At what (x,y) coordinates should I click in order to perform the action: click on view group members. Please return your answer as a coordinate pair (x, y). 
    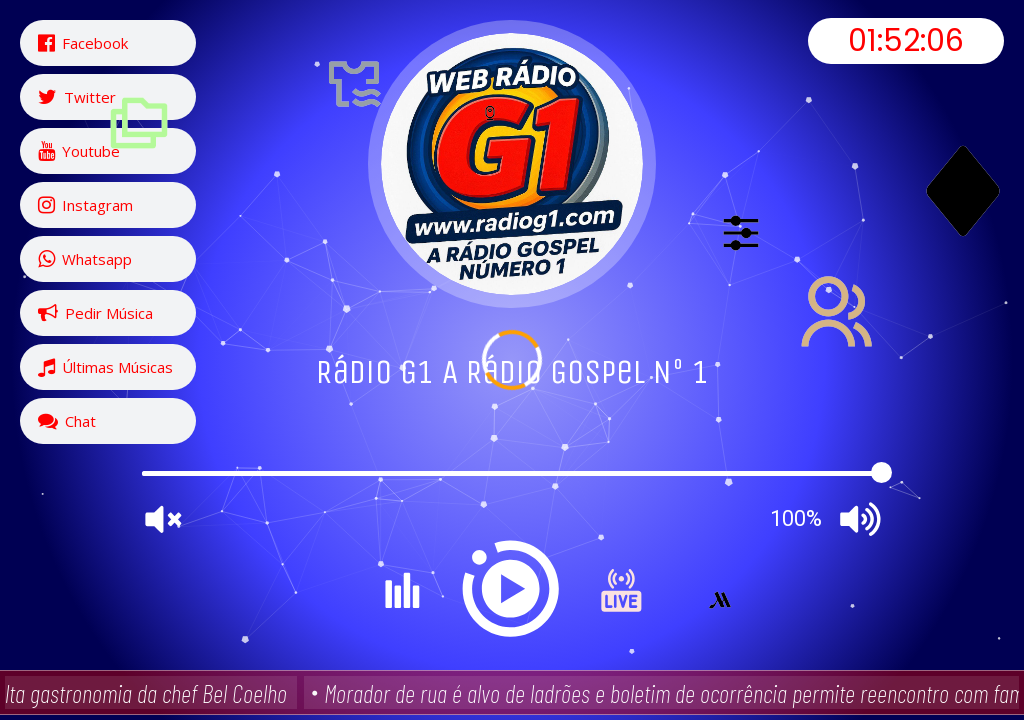
    Looking at the image, I should click on (835, 313).